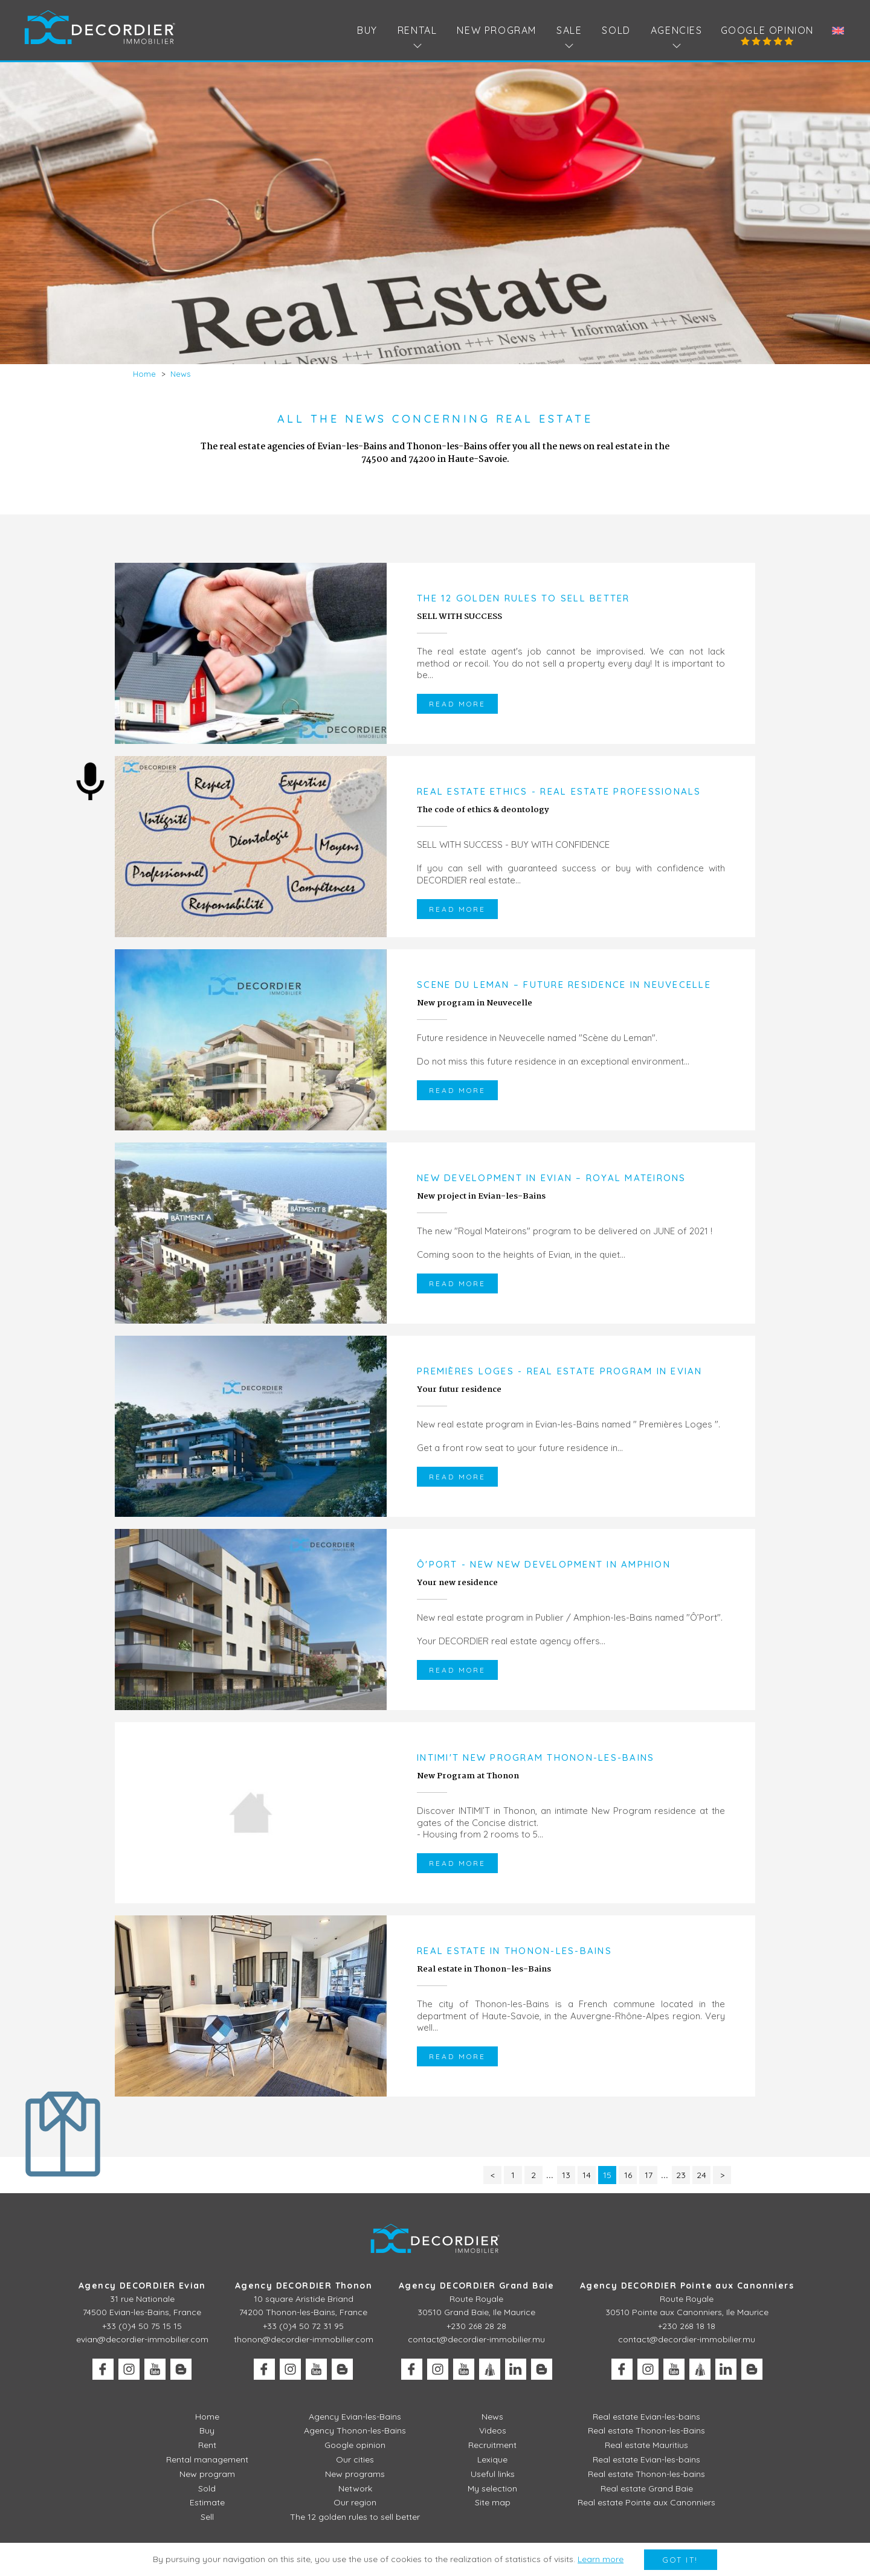 This screenshot has height=2576, width=870. What do you see at coordinates (63, 2136) in the screenshot?
I see `view folded laundry or clothing items` at bounding box center [63, 2136].